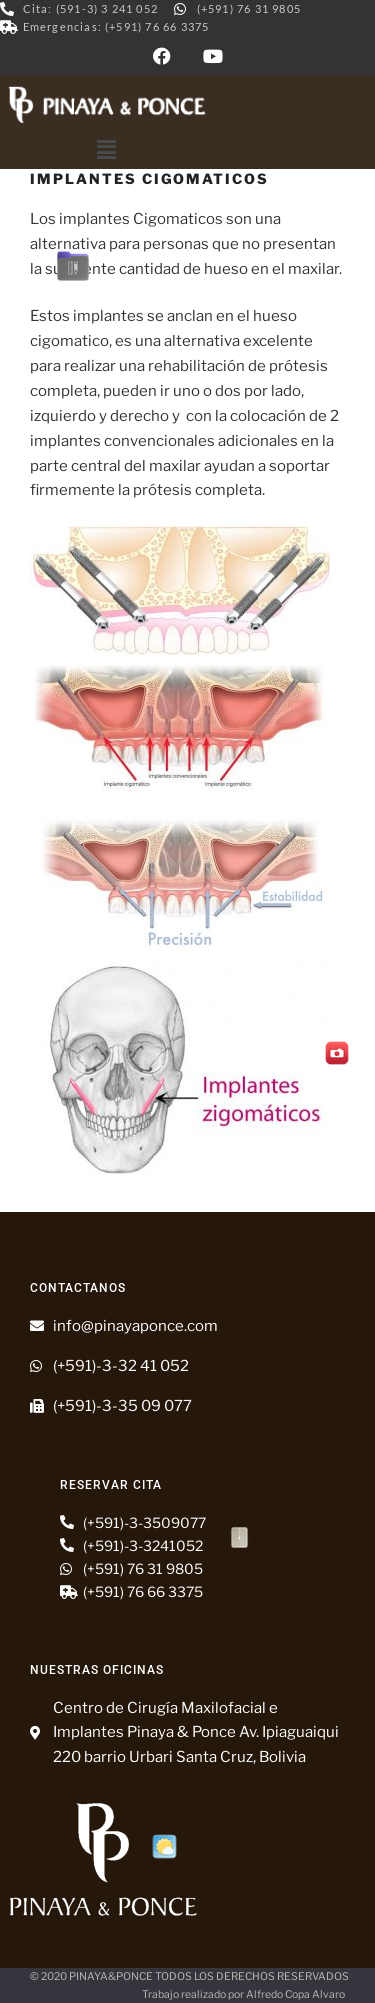 The width and height of the screenshot is (375, 2003). I want to click on take a screenshot, so click(337, 1053).